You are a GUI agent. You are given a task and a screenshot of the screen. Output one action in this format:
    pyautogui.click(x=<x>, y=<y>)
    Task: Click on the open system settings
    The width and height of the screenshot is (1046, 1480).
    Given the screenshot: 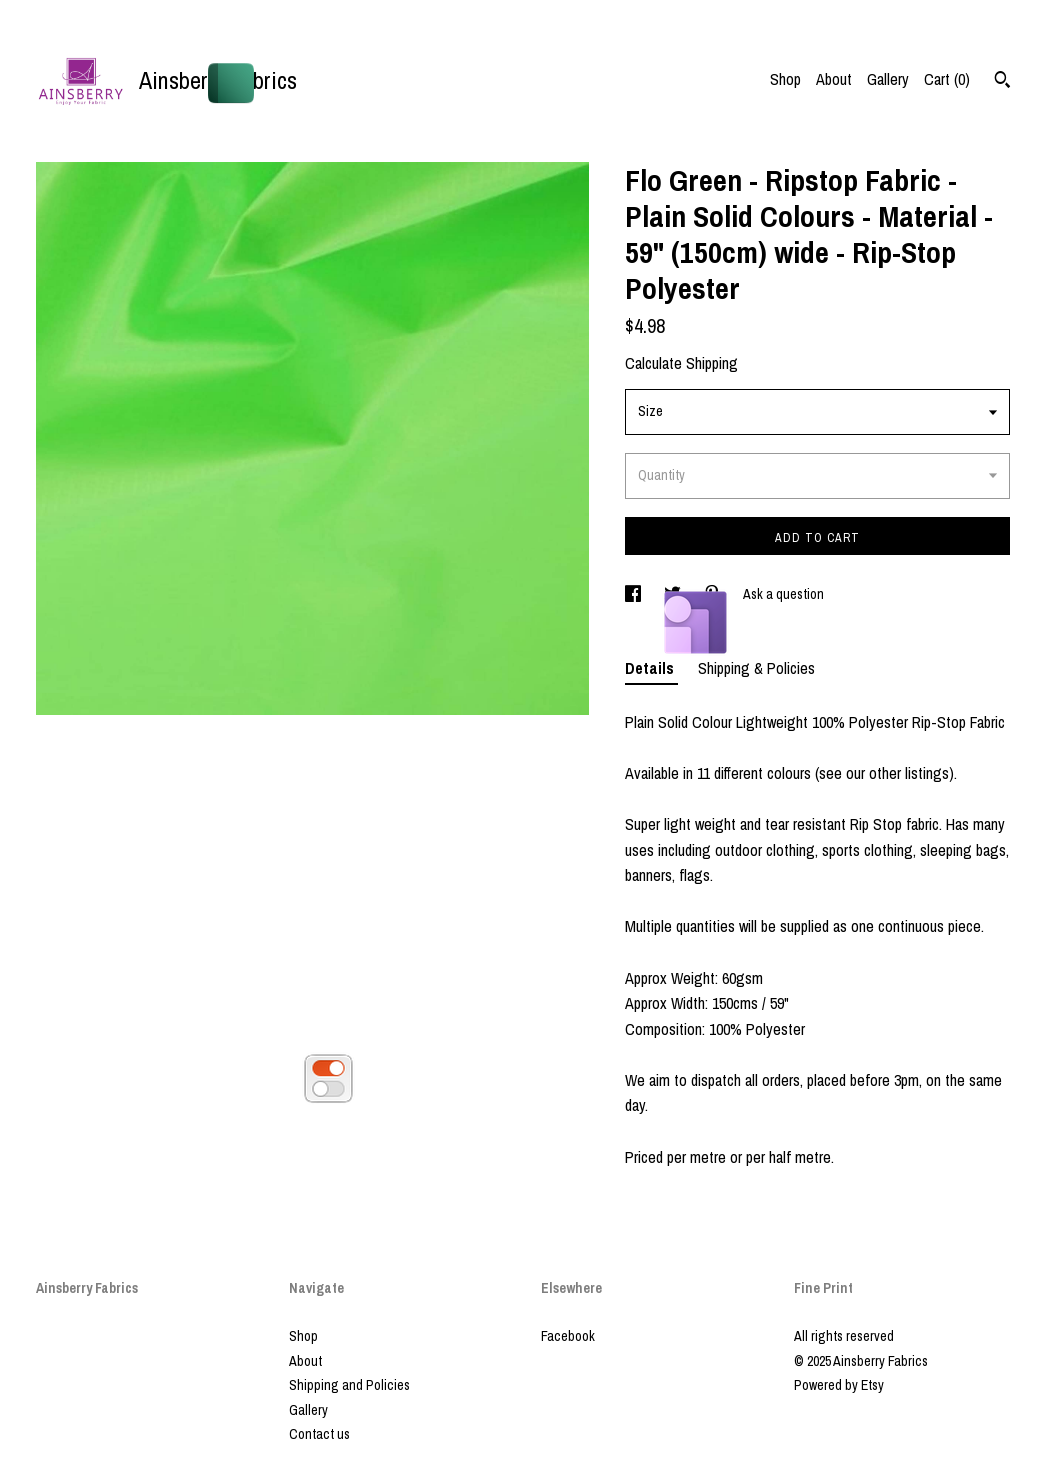 What is the action you would take?
    pyautogui.click(x=328, y=1078)
    